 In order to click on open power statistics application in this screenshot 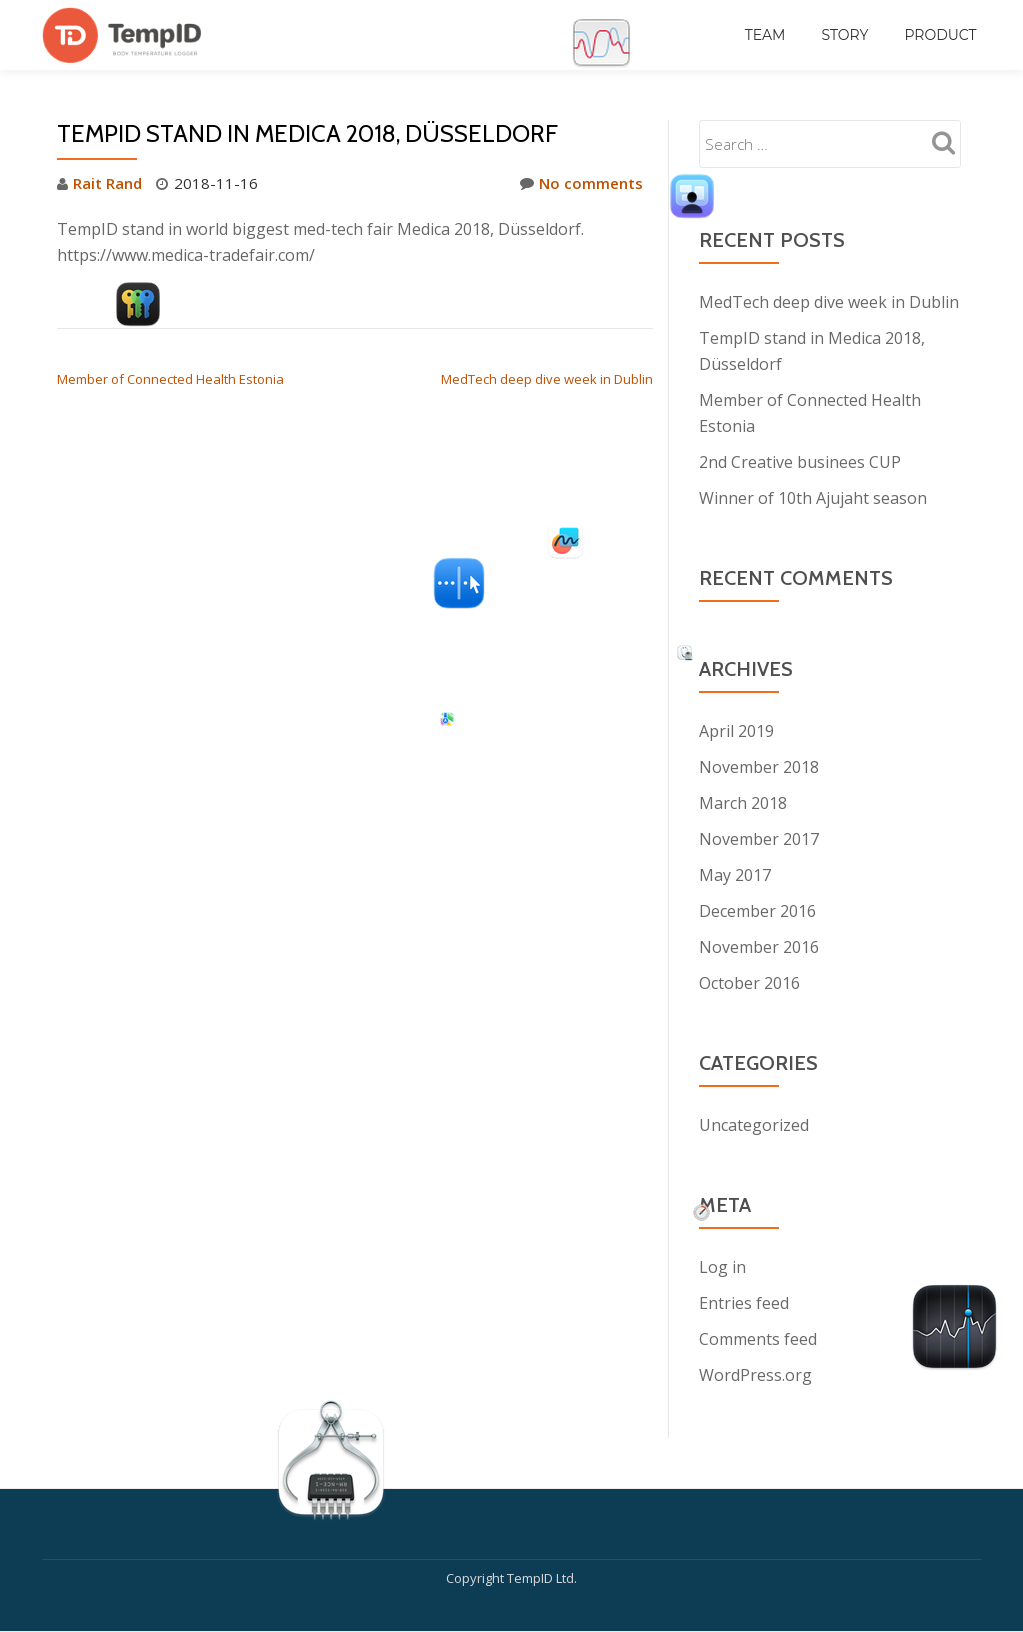, I will do `click(601, 42)`.